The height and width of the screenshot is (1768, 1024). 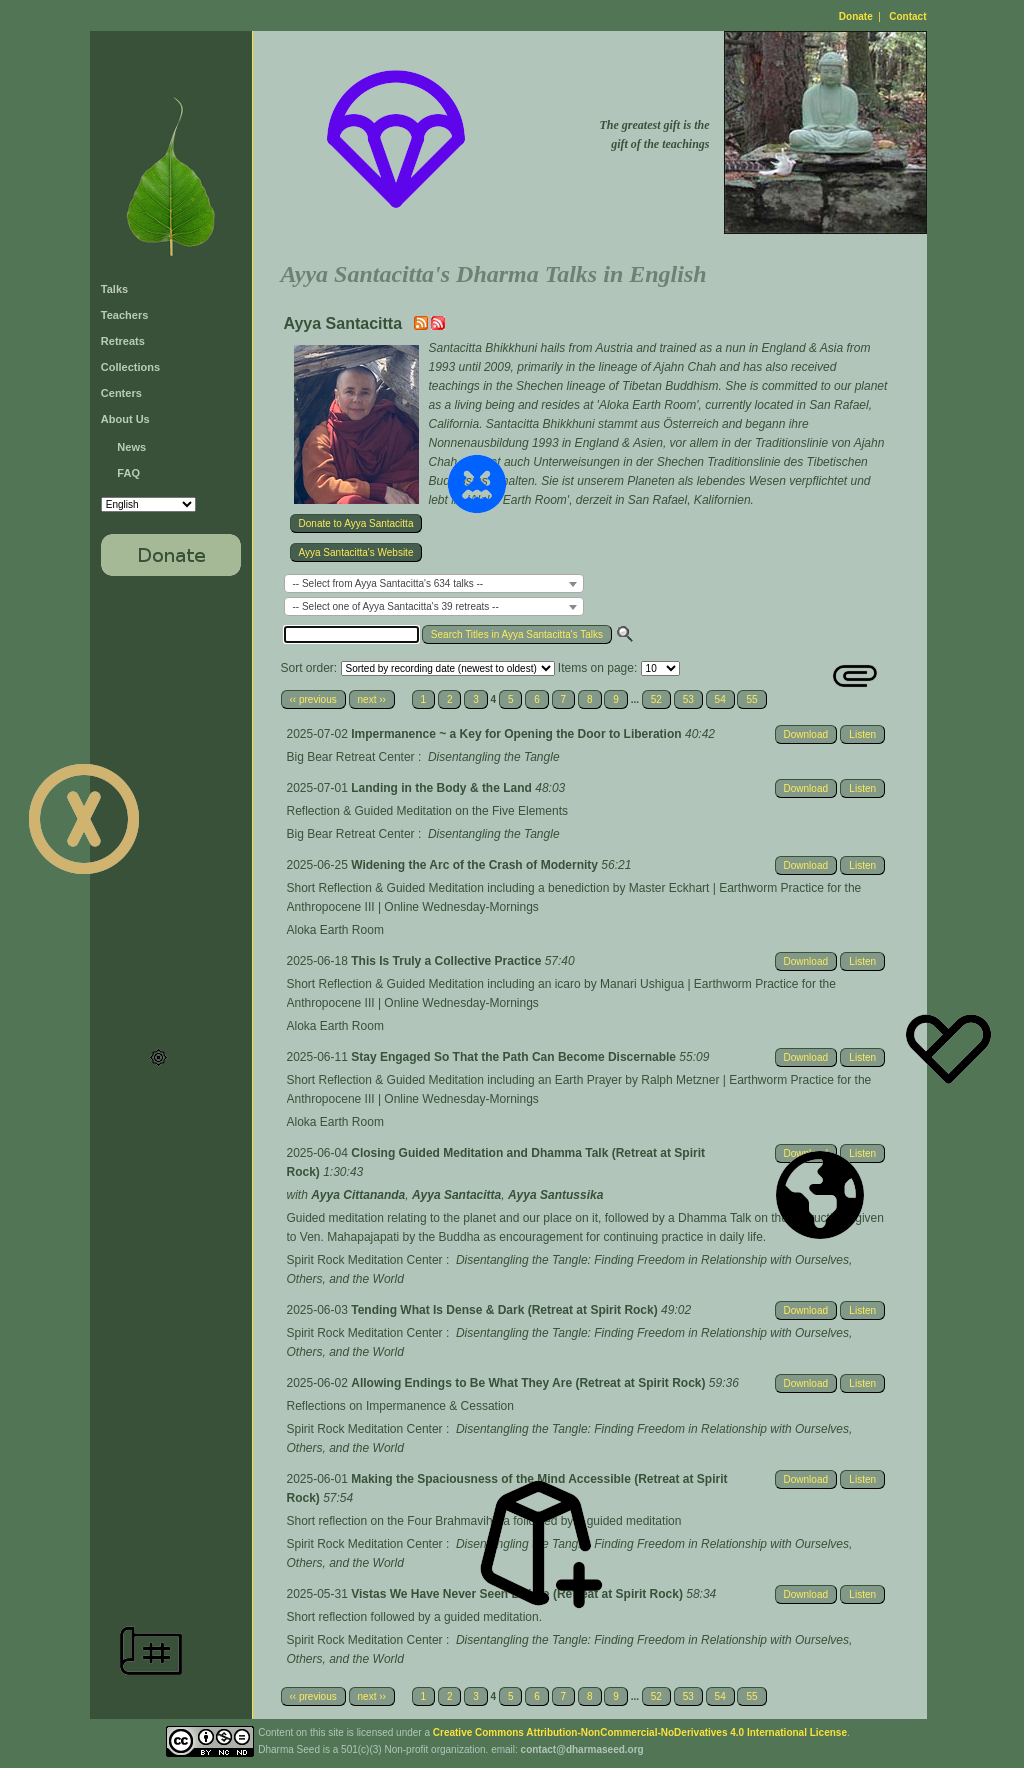 What do you see at coordinates (820, 1195) in the screenshot?
I see `switch to global or worldwide view` at bounding box center [820, 1195].